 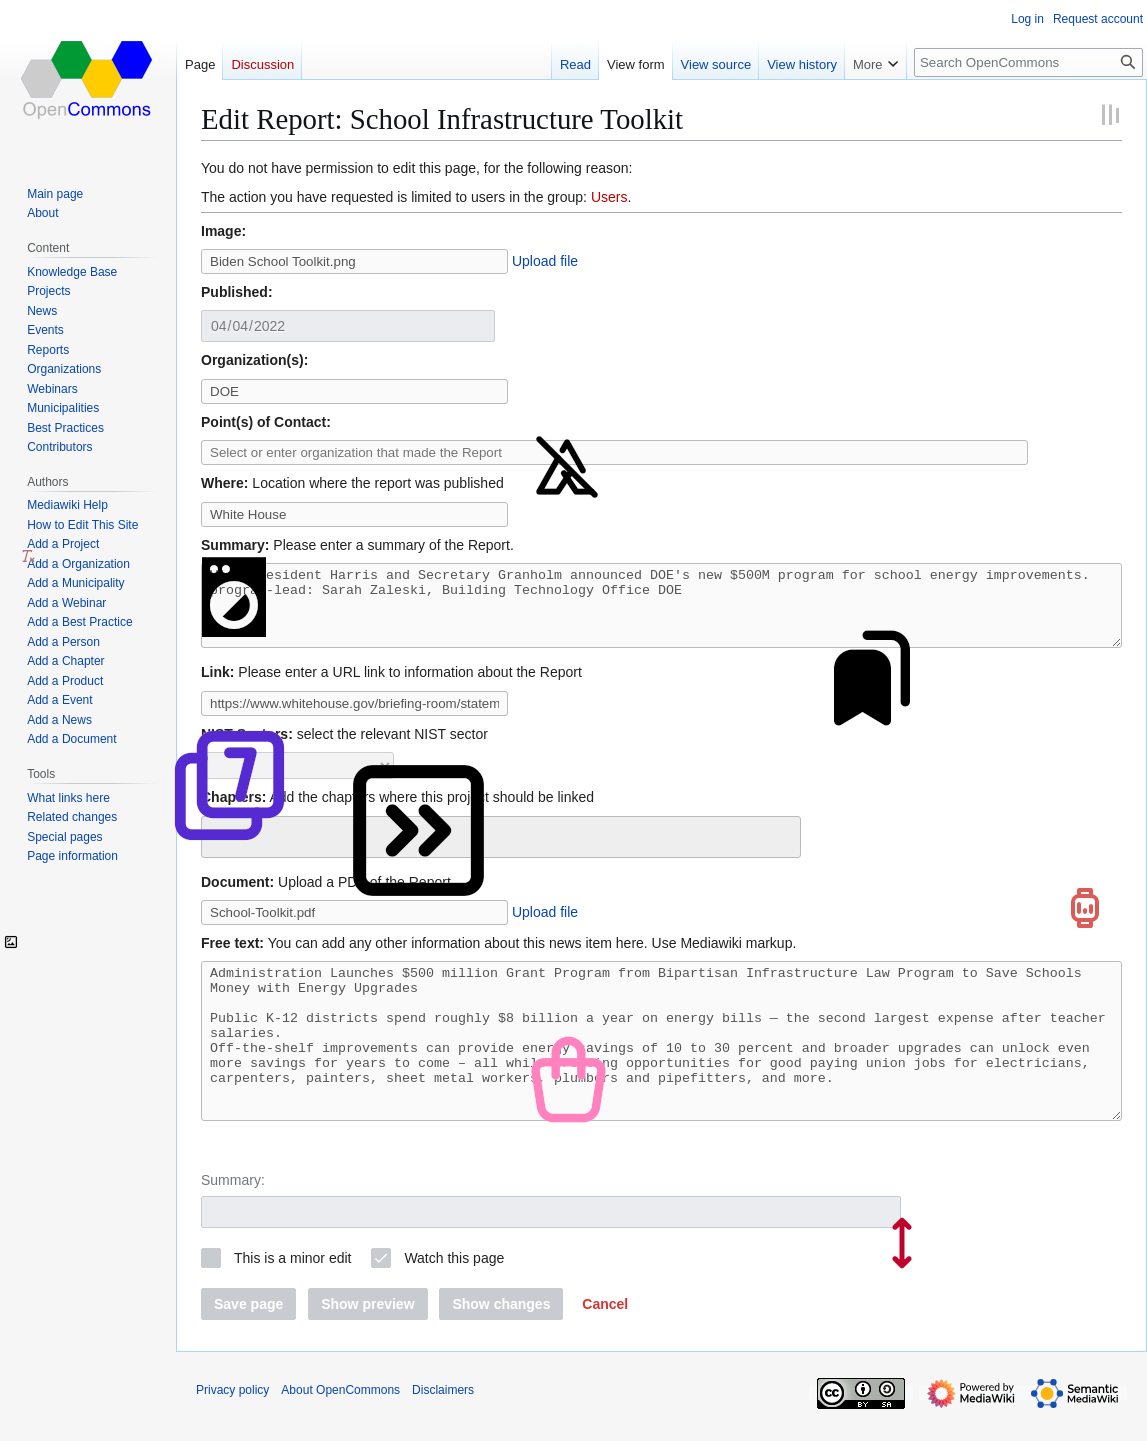 What do you see at coordinates (902, 1243) in the screenshot?
I see `adjust height or vertical size` at bounding box center [902, 1243].